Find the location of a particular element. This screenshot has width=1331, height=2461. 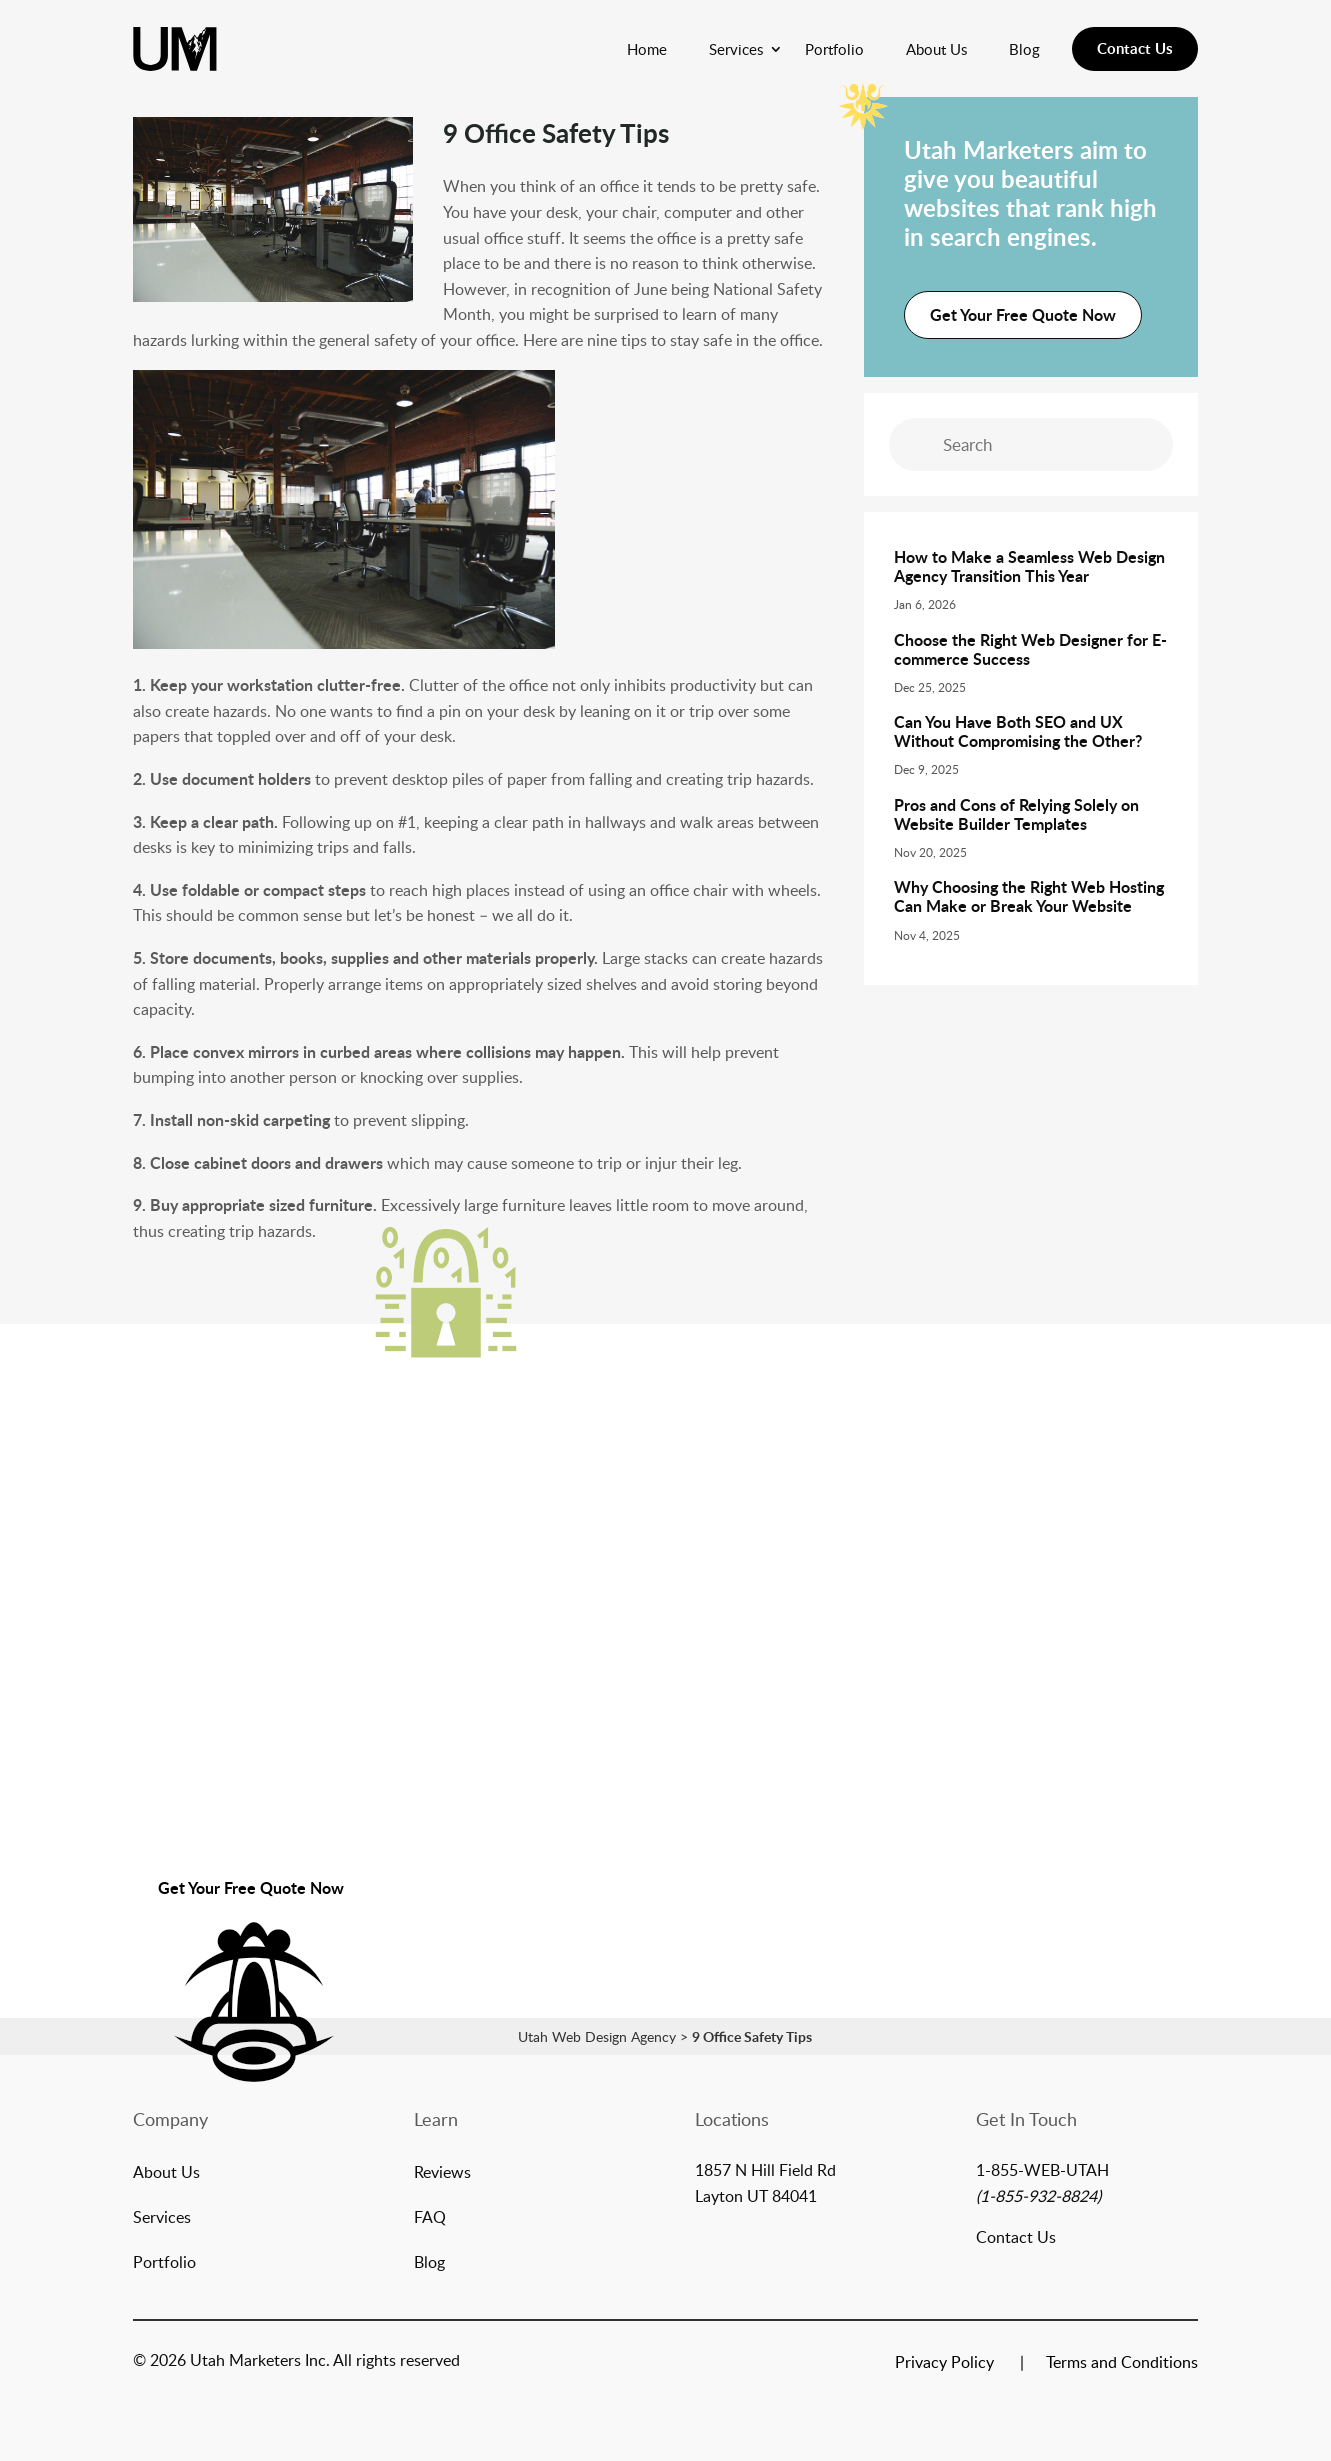

indicates a secure encrypted connection is located at coordinates (446, 1294).